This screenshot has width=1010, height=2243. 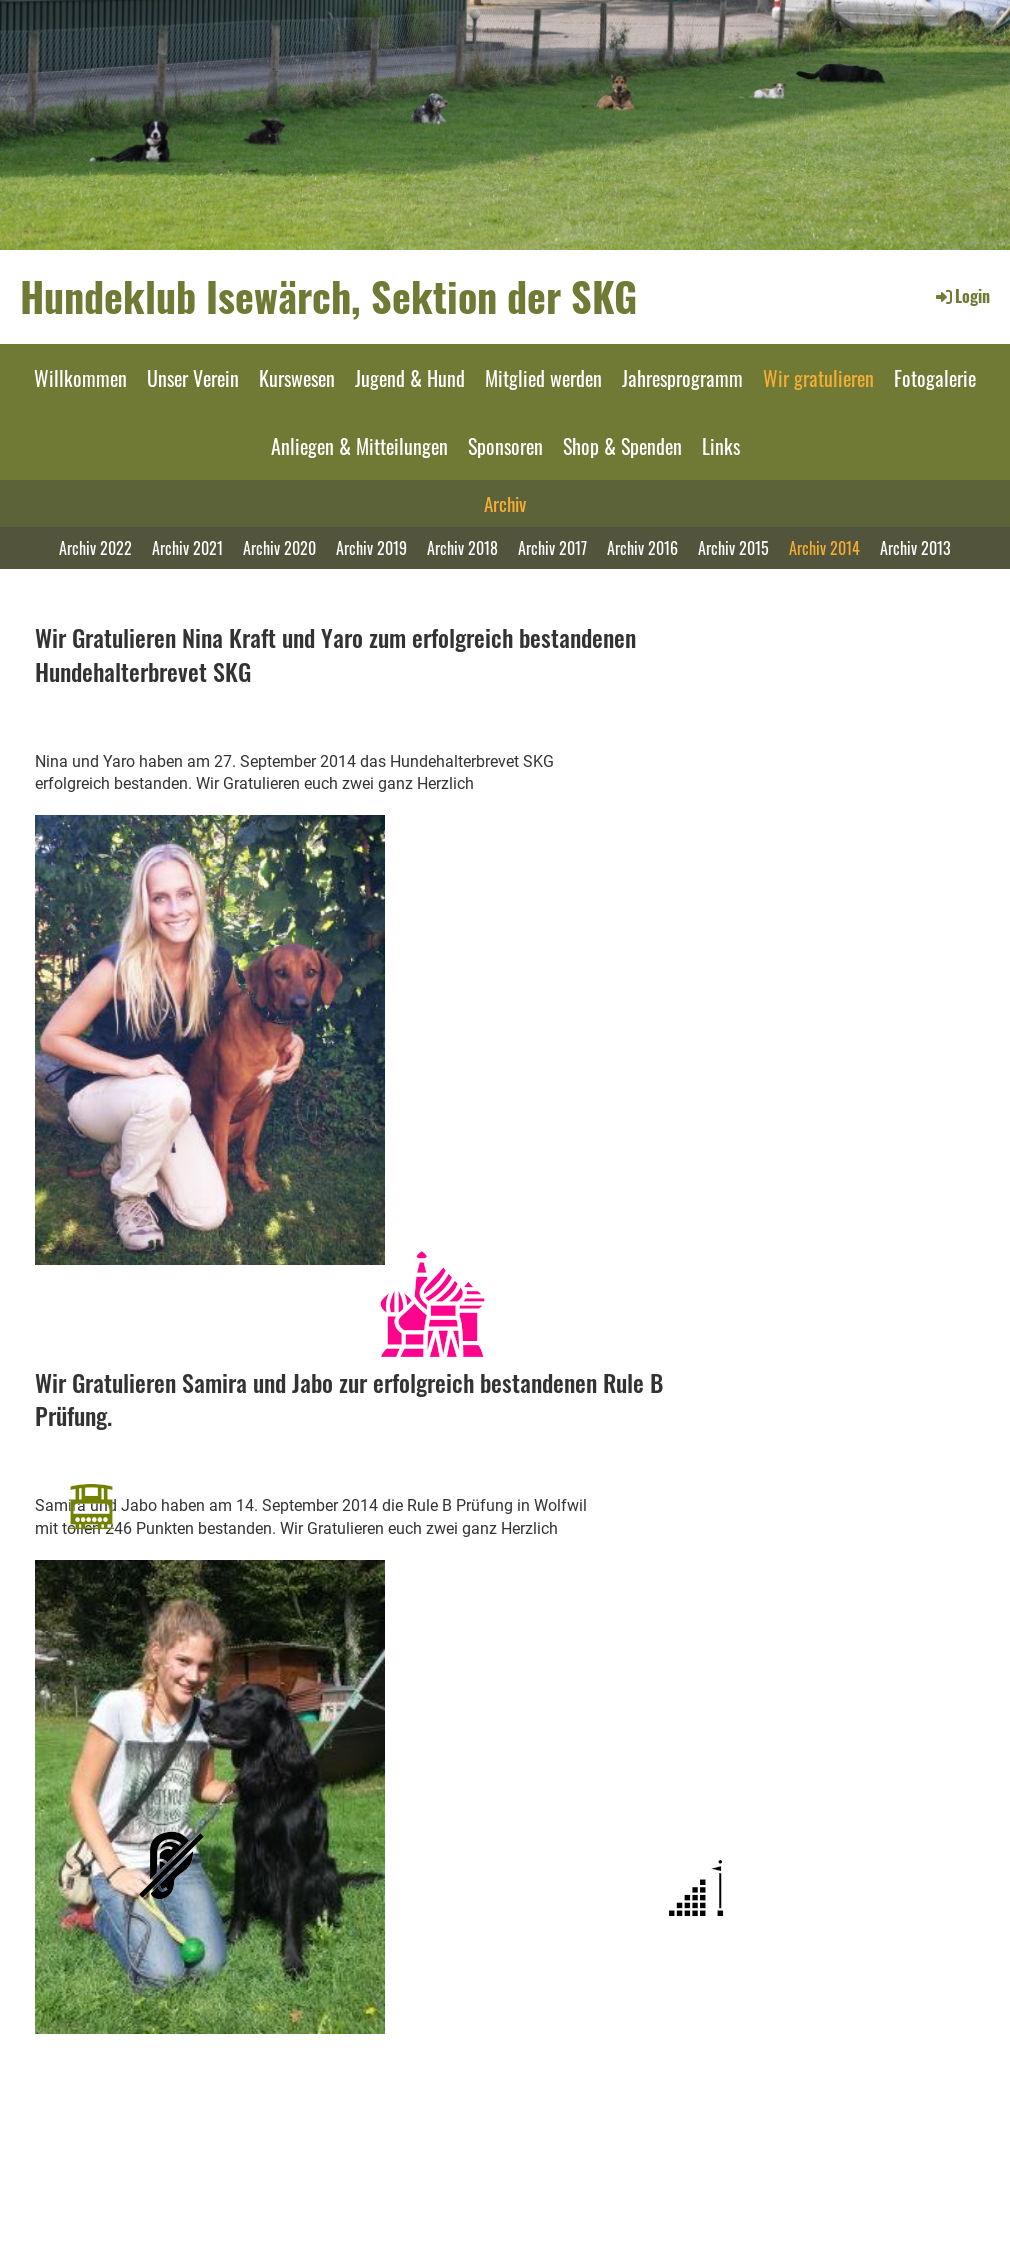 What do you see at coordinates (91, 1506) in the screenshot?
I see `access public transit or tram services` at bounding box center [91, 1506].